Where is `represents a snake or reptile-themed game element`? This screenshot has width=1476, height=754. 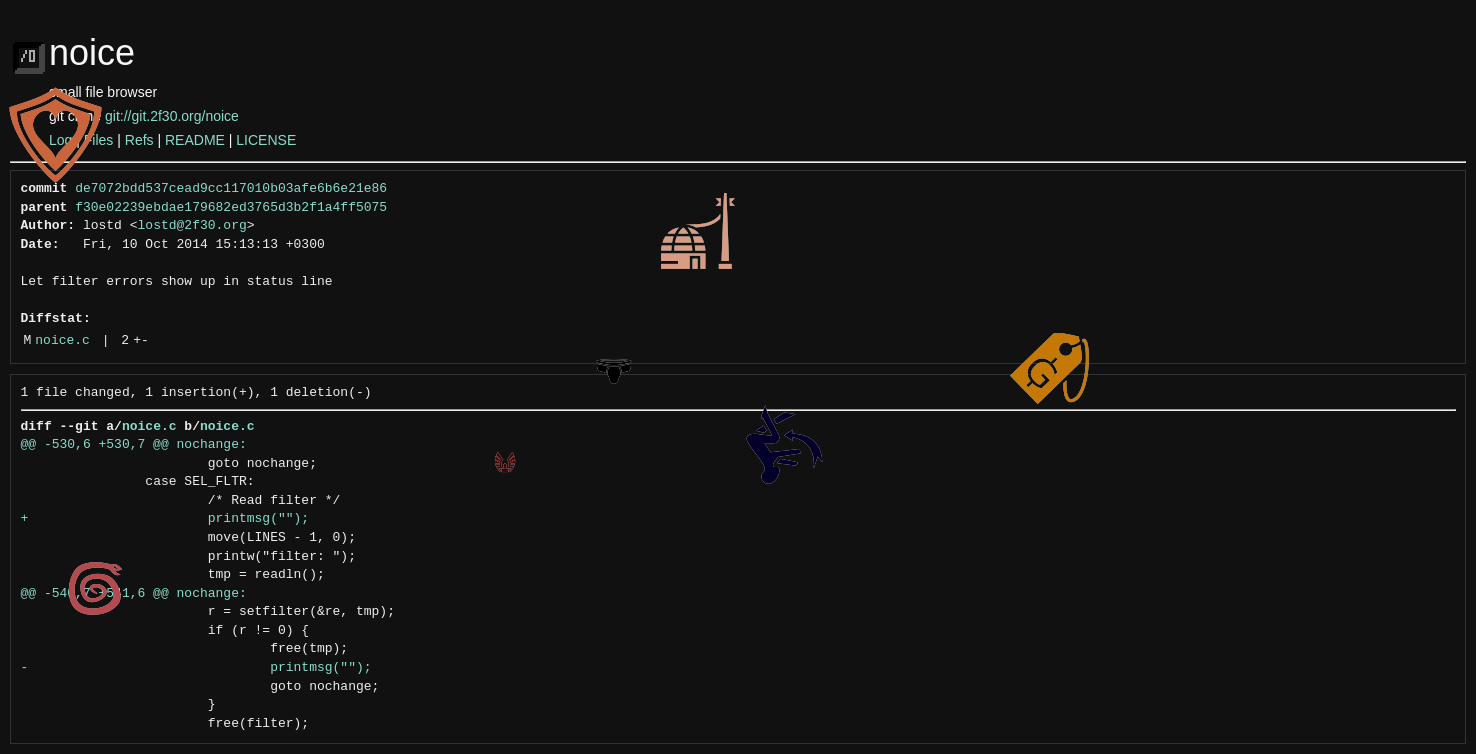 represents a snake or reptile-themed game element is located at coordinates (95, 588).